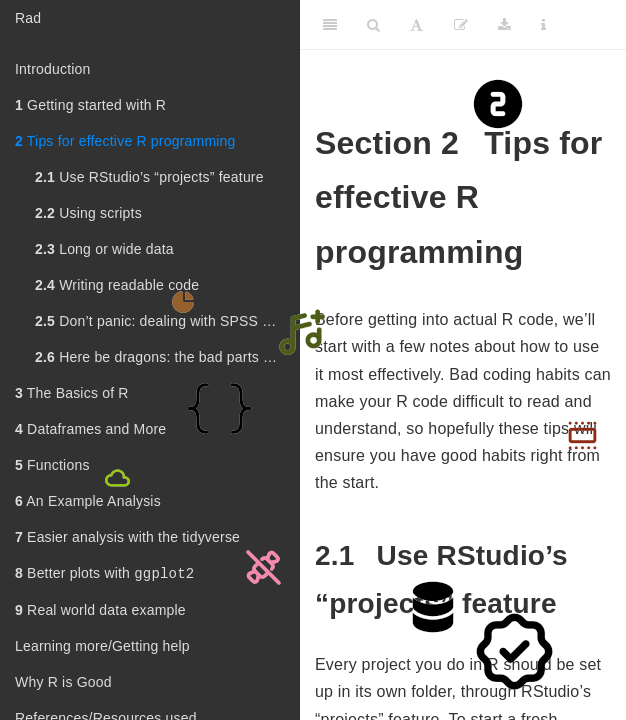 The height and width of the screenshot is (720, 626). Describe the element at coordinates (303, 333) in the screenshot. I see `add a new song to playlist` at that location.